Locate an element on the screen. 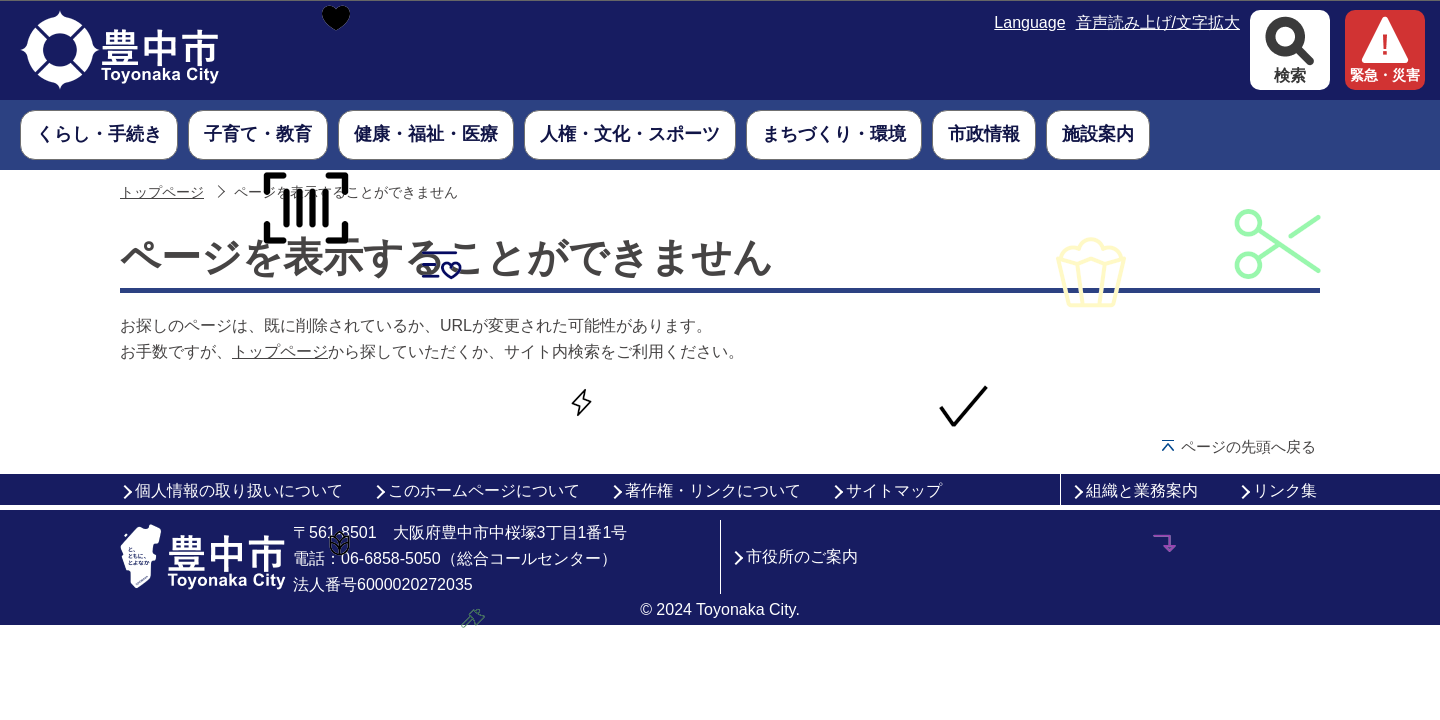 This screenshot has height=720, width=1440. indicates fast or instant action is located at coordinates (581, 402).